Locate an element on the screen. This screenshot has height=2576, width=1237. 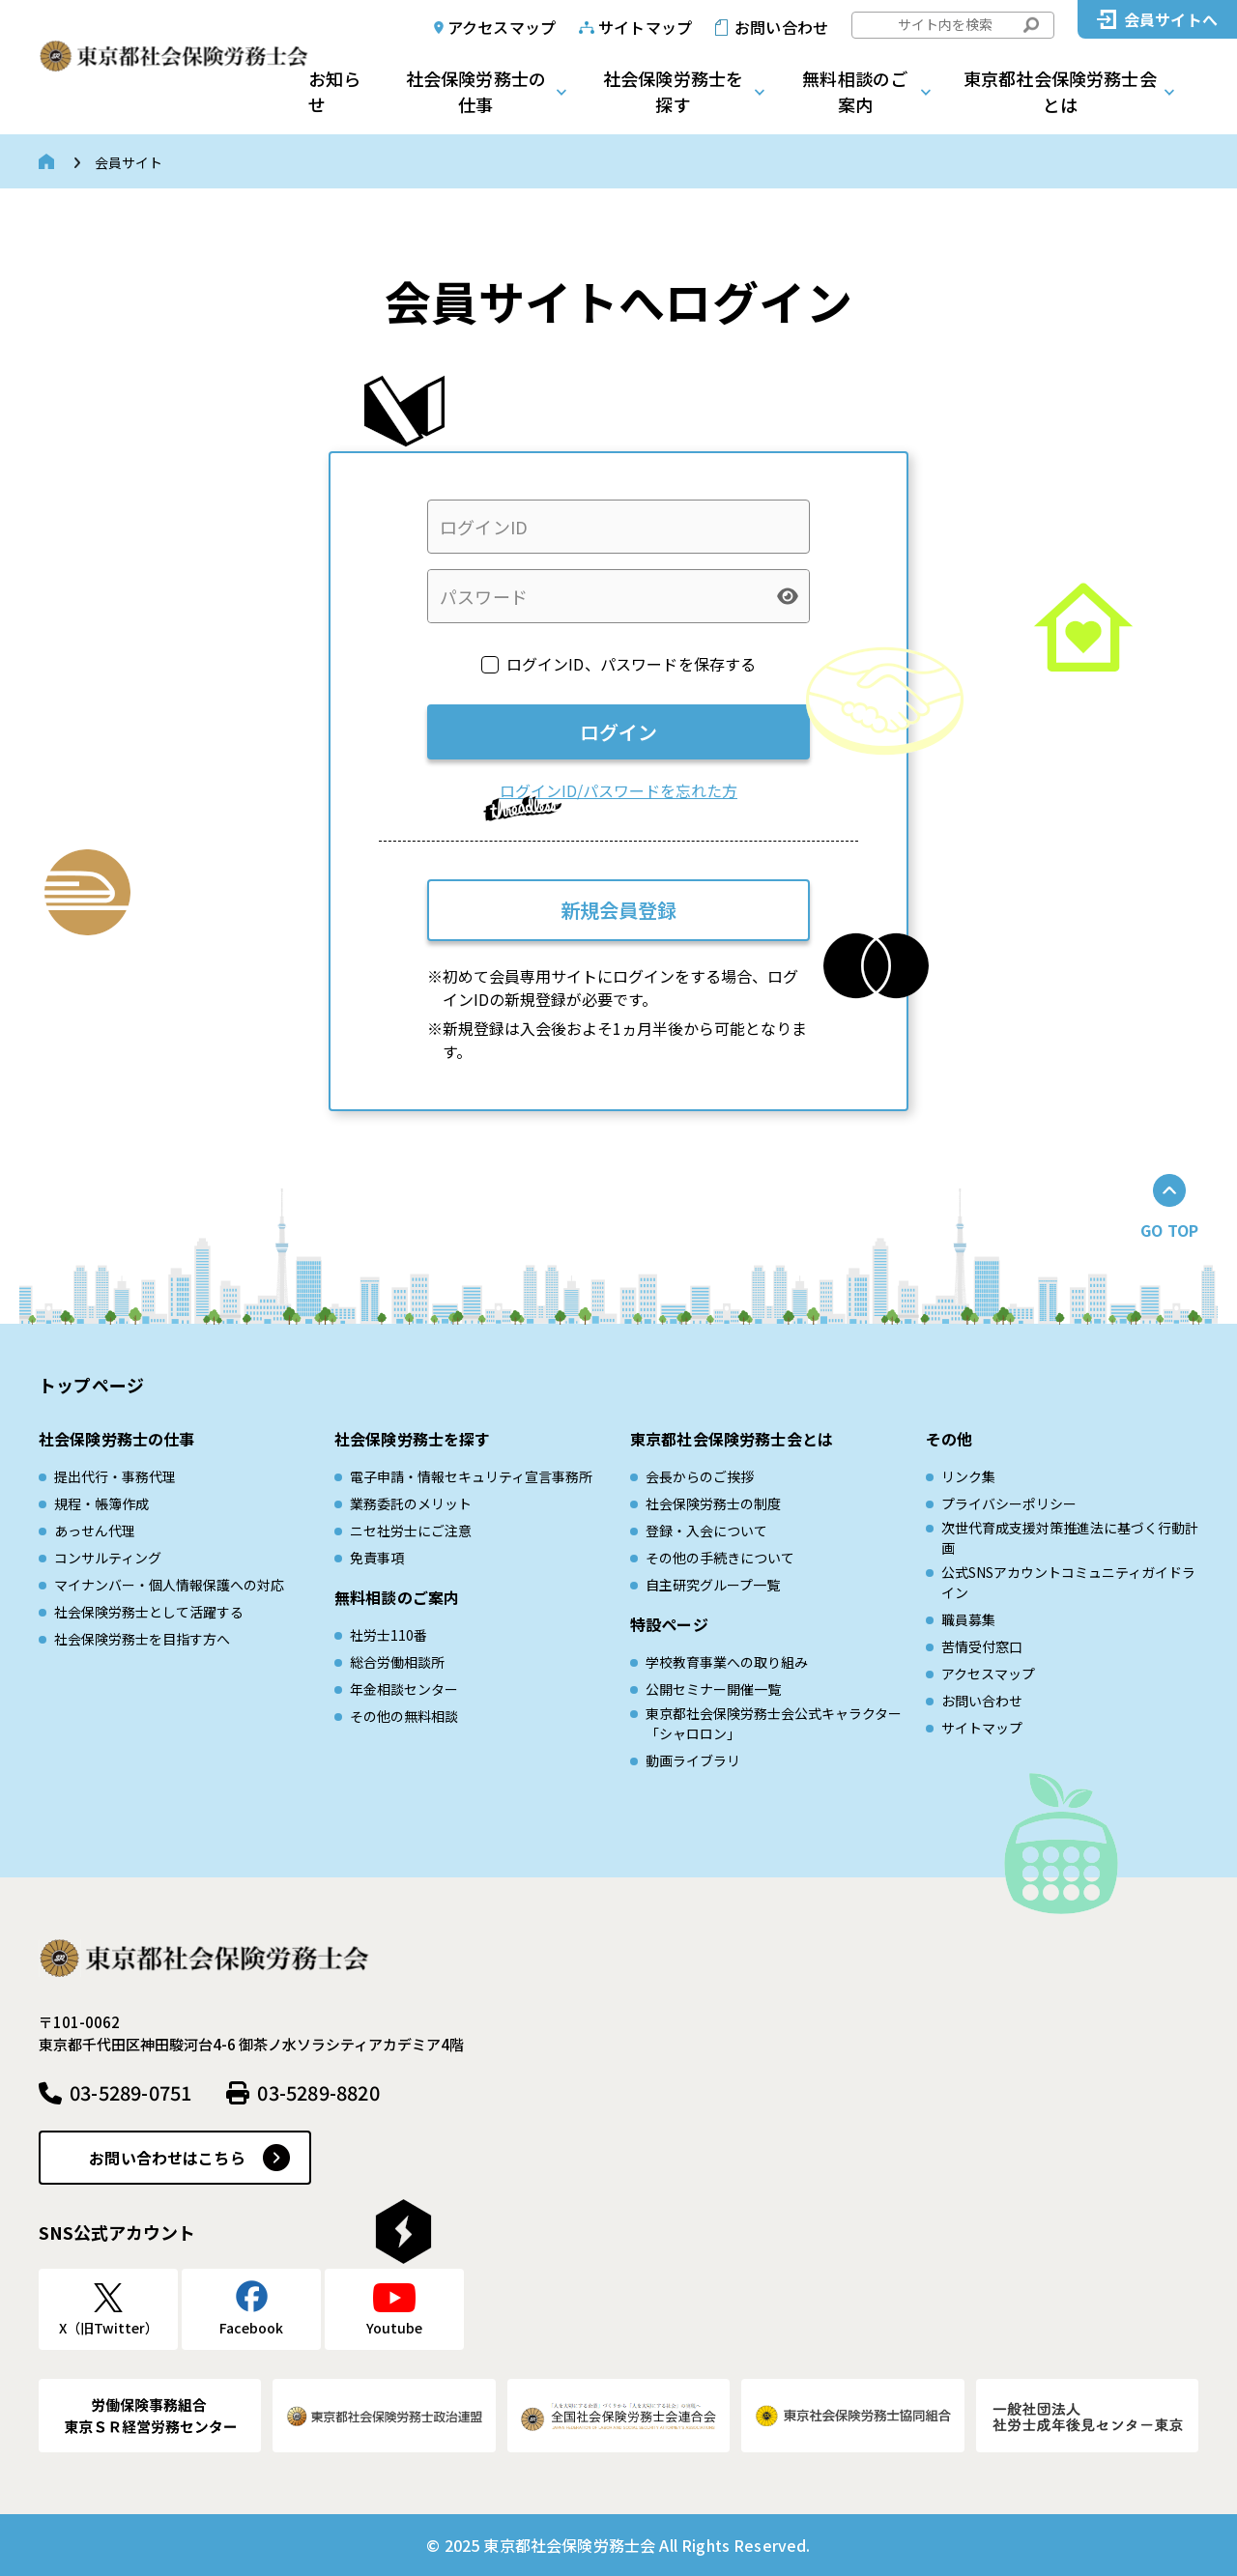
nutritionix logo is located at coordinates (1061, 1844).